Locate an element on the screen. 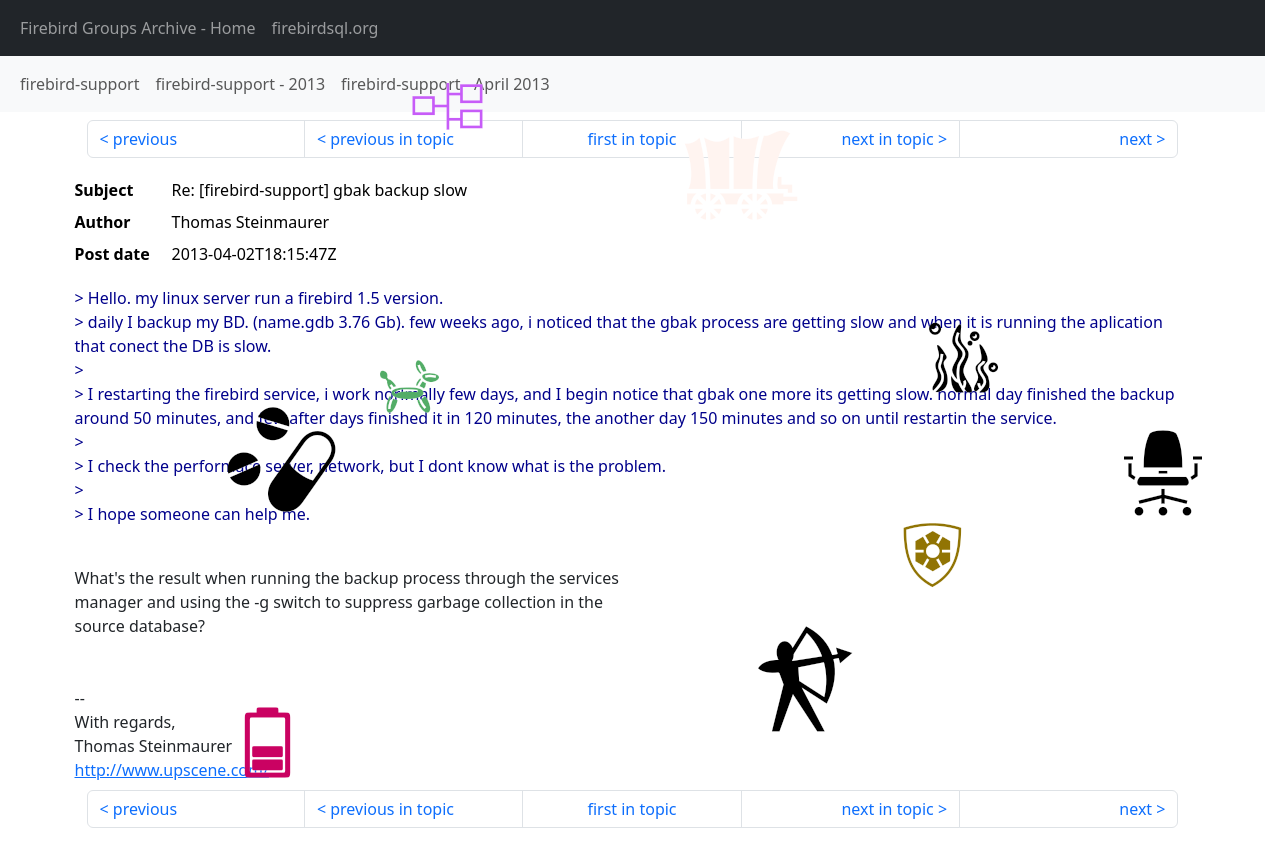  access party or celebration features is located at coordinates (409, 386).